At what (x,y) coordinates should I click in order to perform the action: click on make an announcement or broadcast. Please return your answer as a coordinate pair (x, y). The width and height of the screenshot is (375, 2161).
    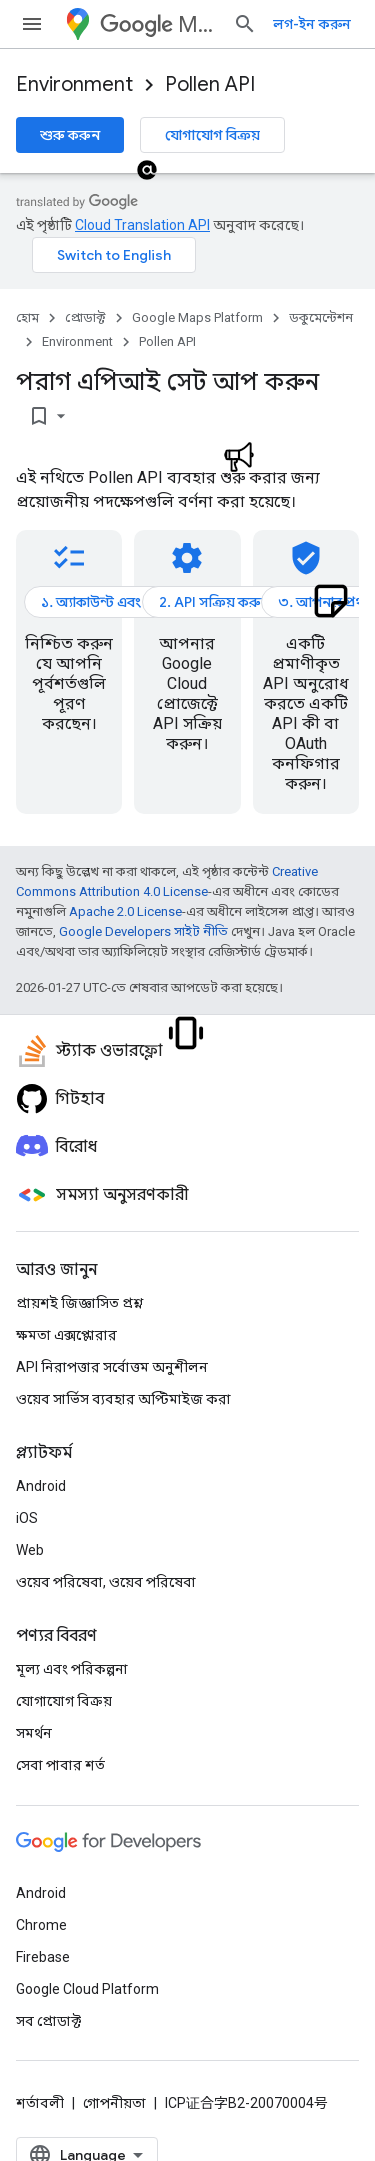
    Looking at the image, I should click on (239, 457).